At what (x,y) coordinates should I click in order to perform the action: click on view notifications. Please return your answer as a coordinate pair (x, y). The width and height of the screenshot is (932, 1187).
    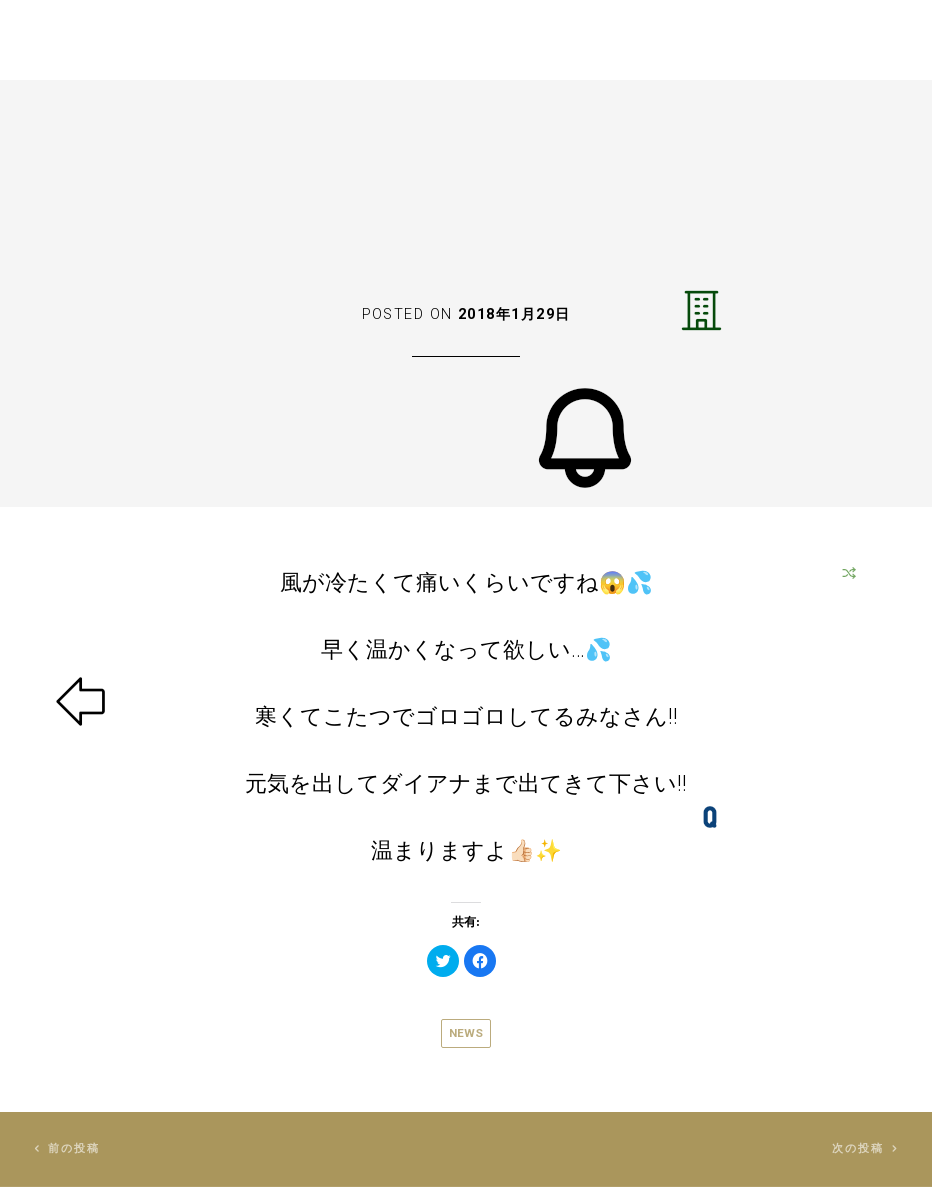
    Looking at the image, I should click on (585, 438).